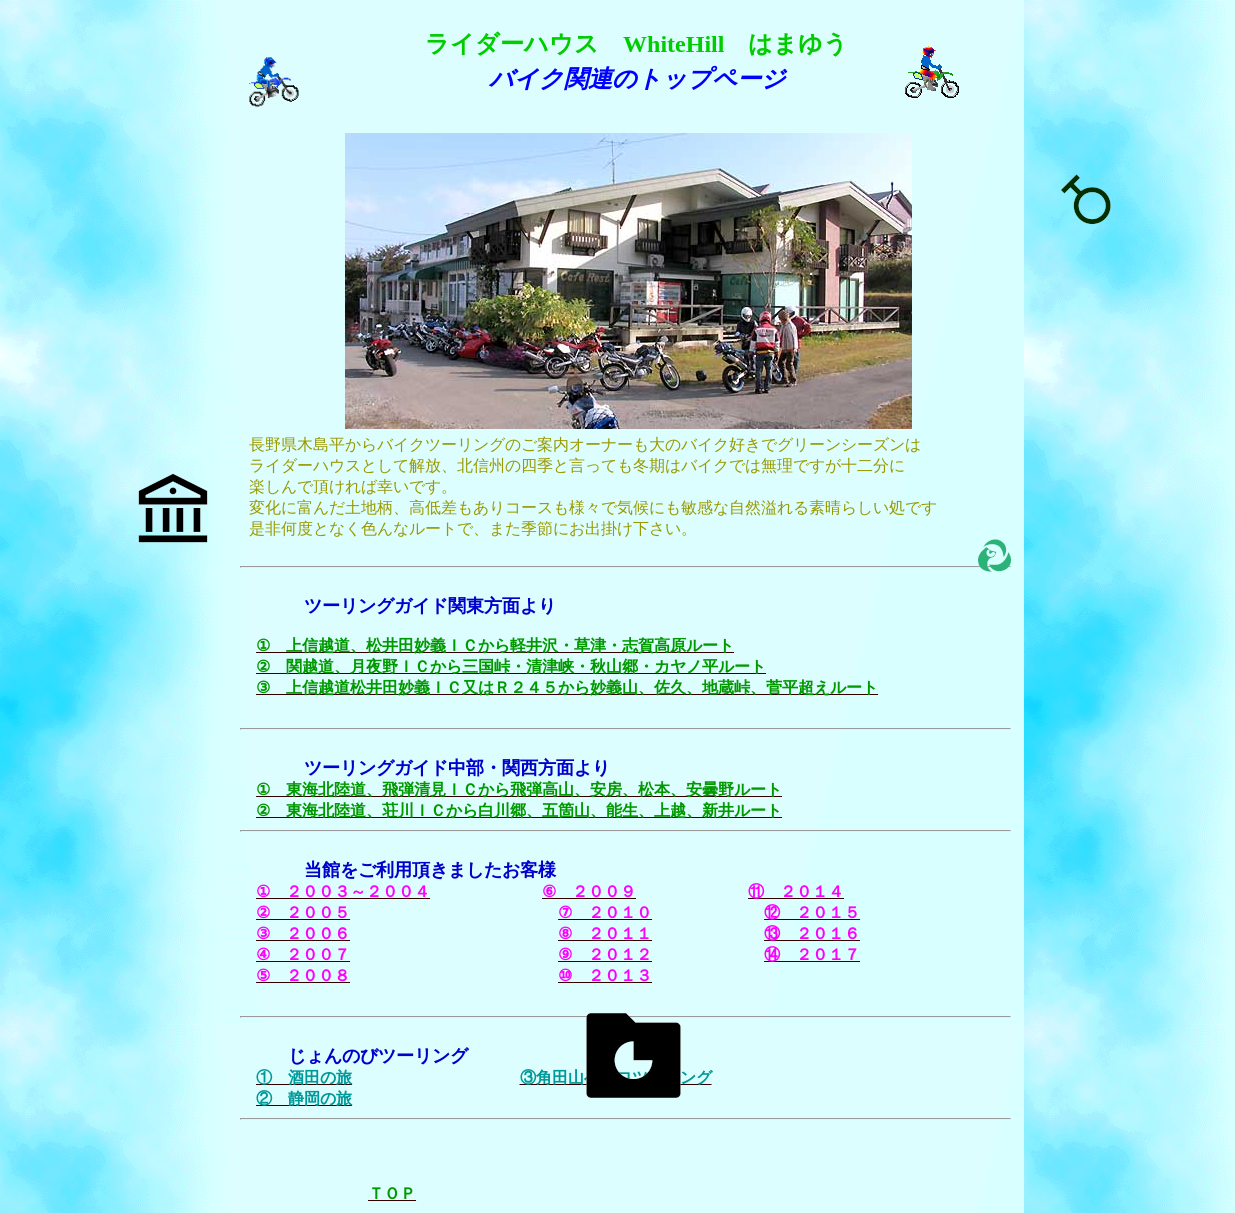 Image resolution: width=1235 pixels, height=1213 pixels. I want to click on FerretDB brand logo, so click(994, 555).